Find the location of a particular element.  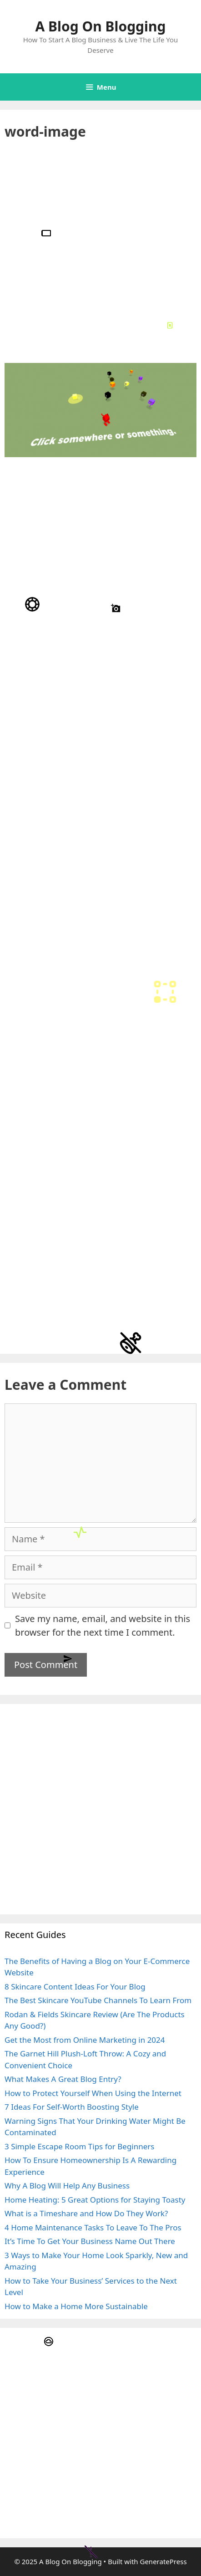

crop image to 16:9 aspect ratio is located at coordinates (46, 233).